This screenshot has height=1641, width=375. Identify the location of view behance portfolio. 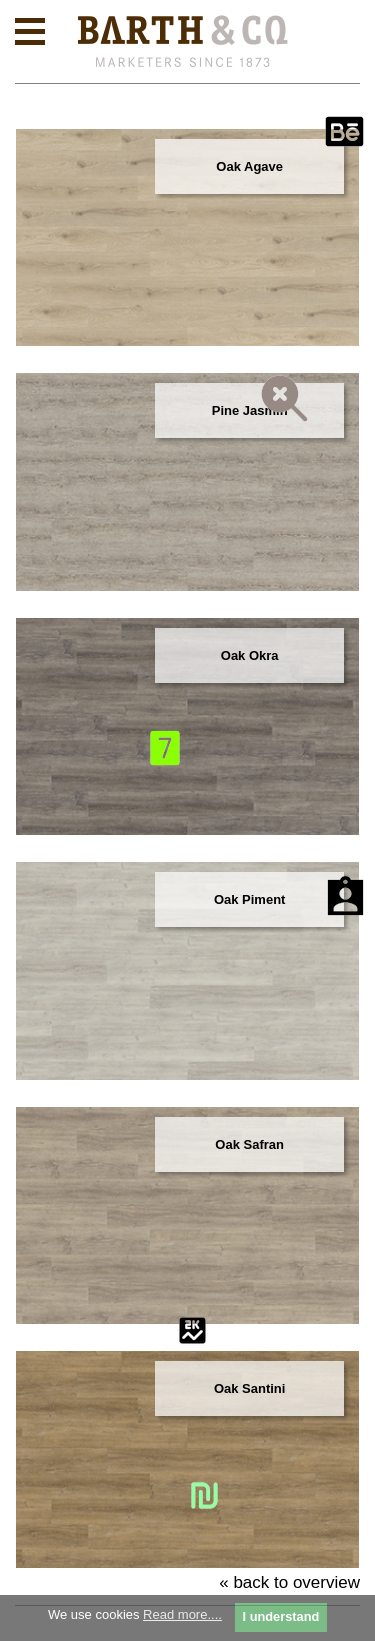
(344, 131).